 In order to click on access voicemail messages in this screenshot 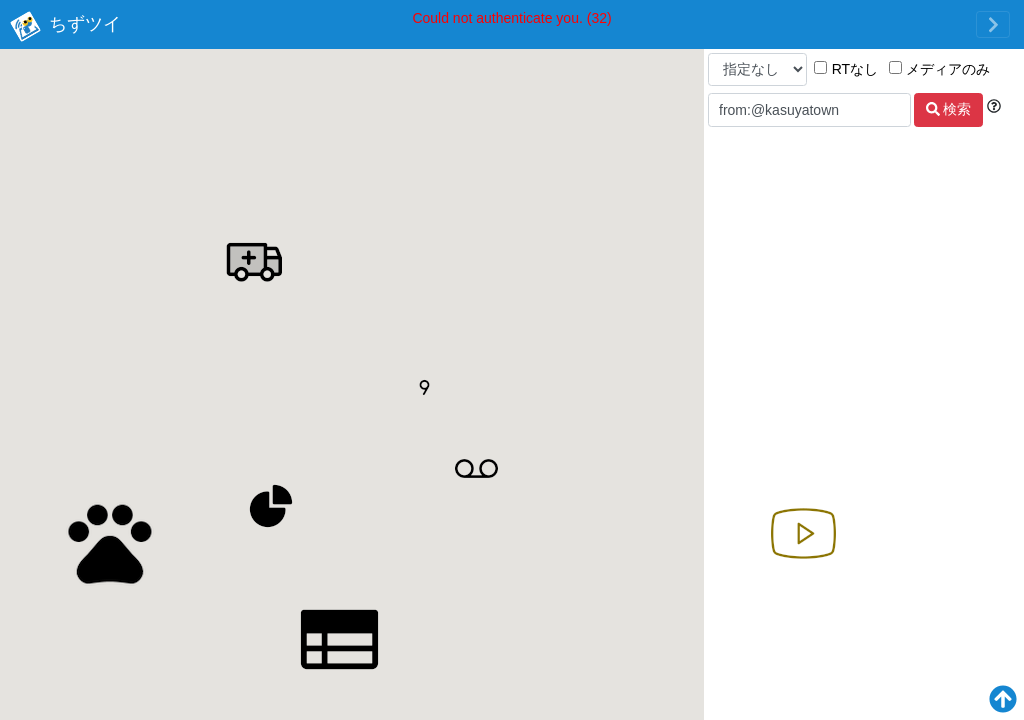, I will do `click(476, 468)`.